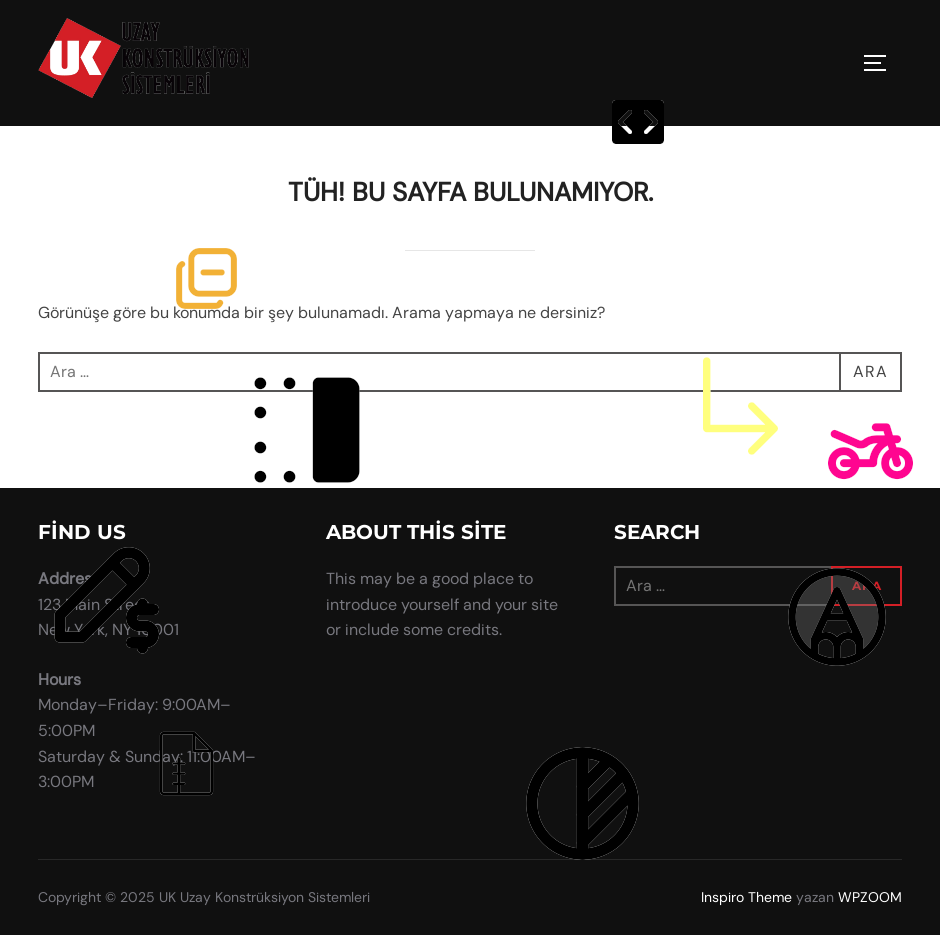 This screenshot has width=940, height=935. What do you see at coordinates (582, 803) in the screenshot?
I see `adjust display contrast settings` at bounding box center [582, 803].